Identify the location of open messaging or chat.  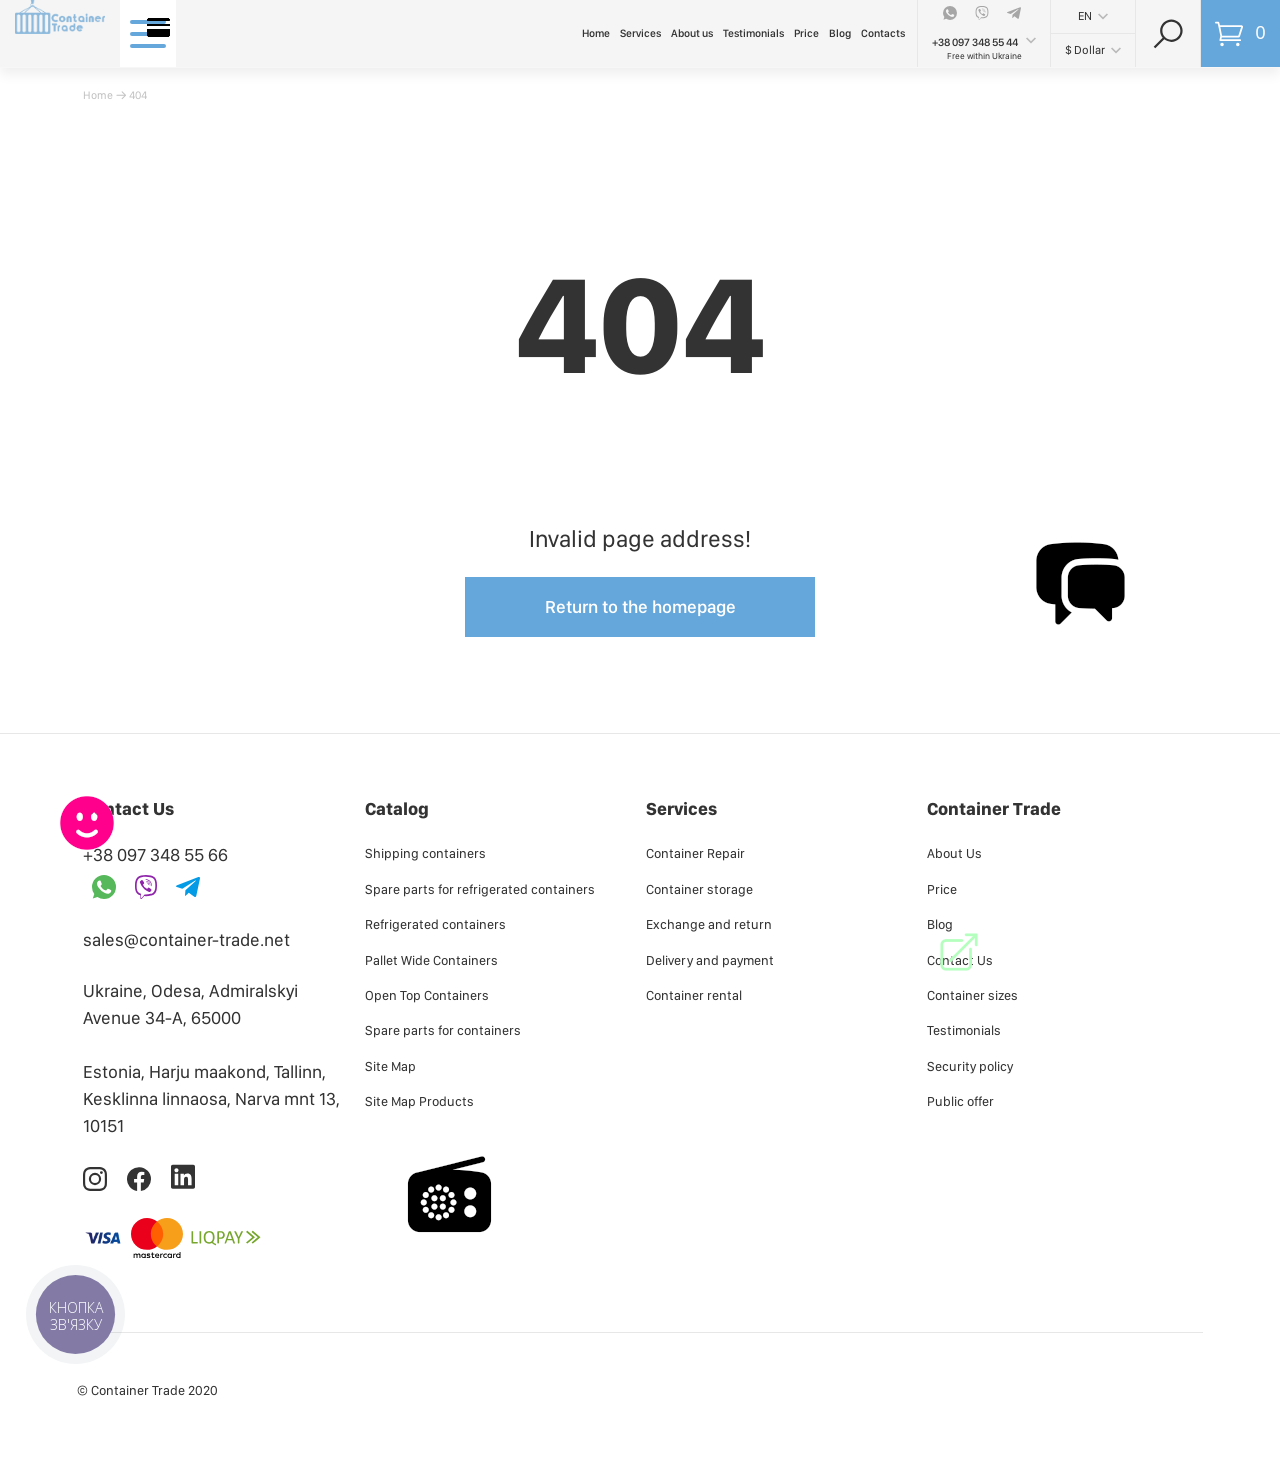
(1080, 583).